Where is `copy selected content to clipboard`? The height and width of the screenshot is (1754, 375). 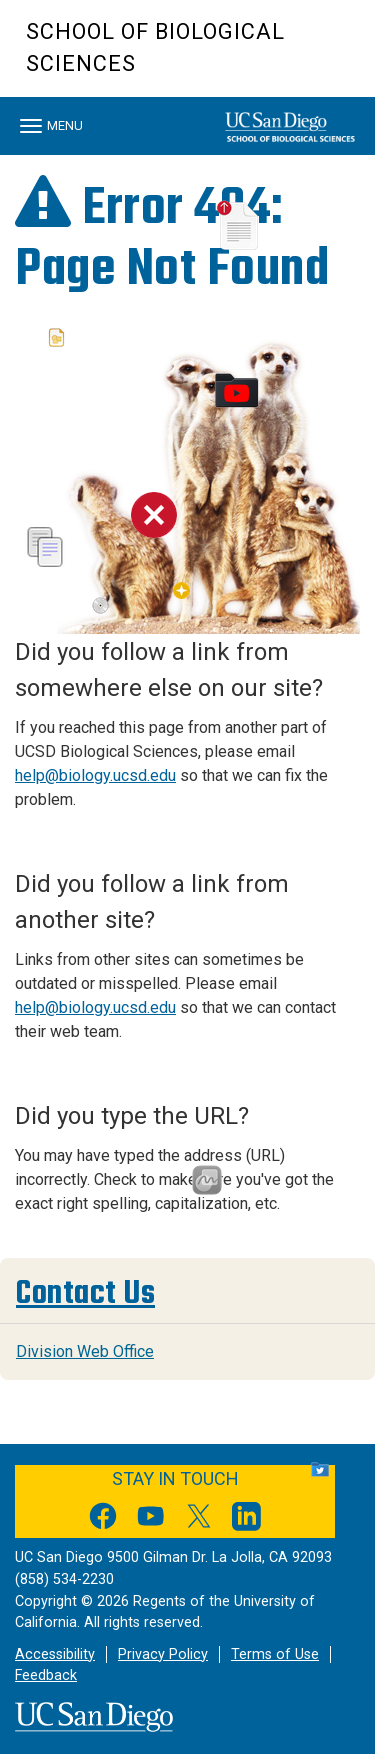 copy selected content to clipboard is located at coordinates (45, 547).